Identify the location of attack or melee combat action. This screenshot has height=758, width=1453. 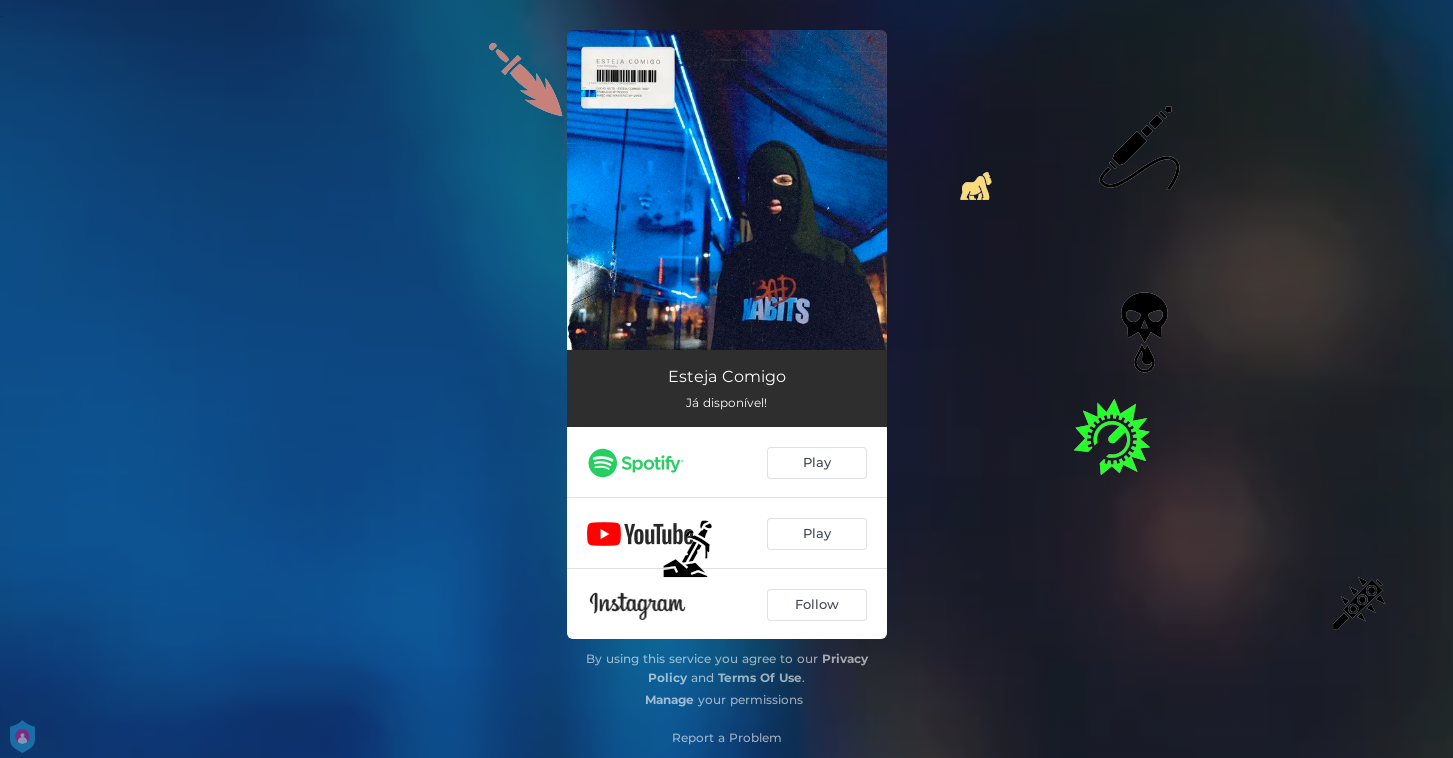
(525, 79).